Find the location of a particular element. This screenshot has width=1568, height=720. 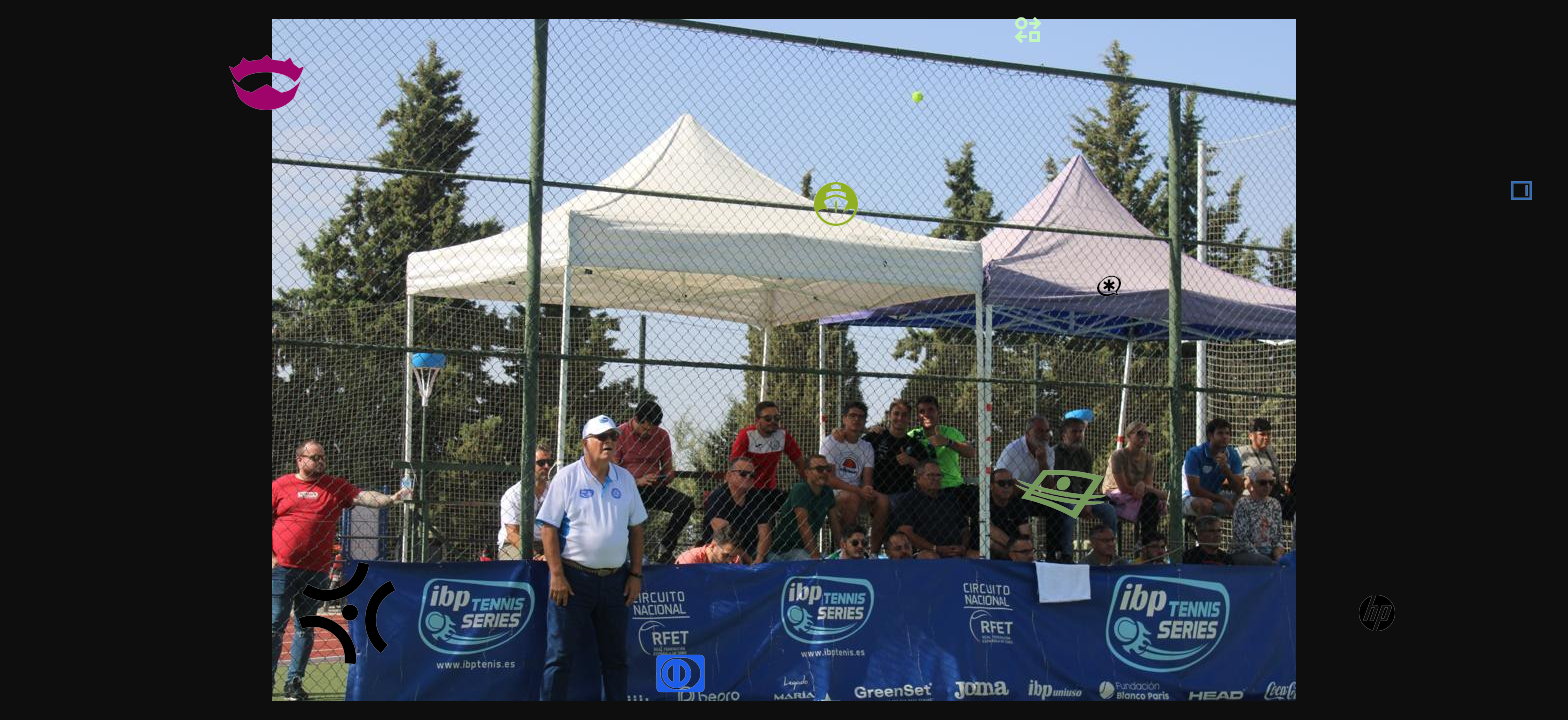

codeship logo is located at coordinates (836, 204).